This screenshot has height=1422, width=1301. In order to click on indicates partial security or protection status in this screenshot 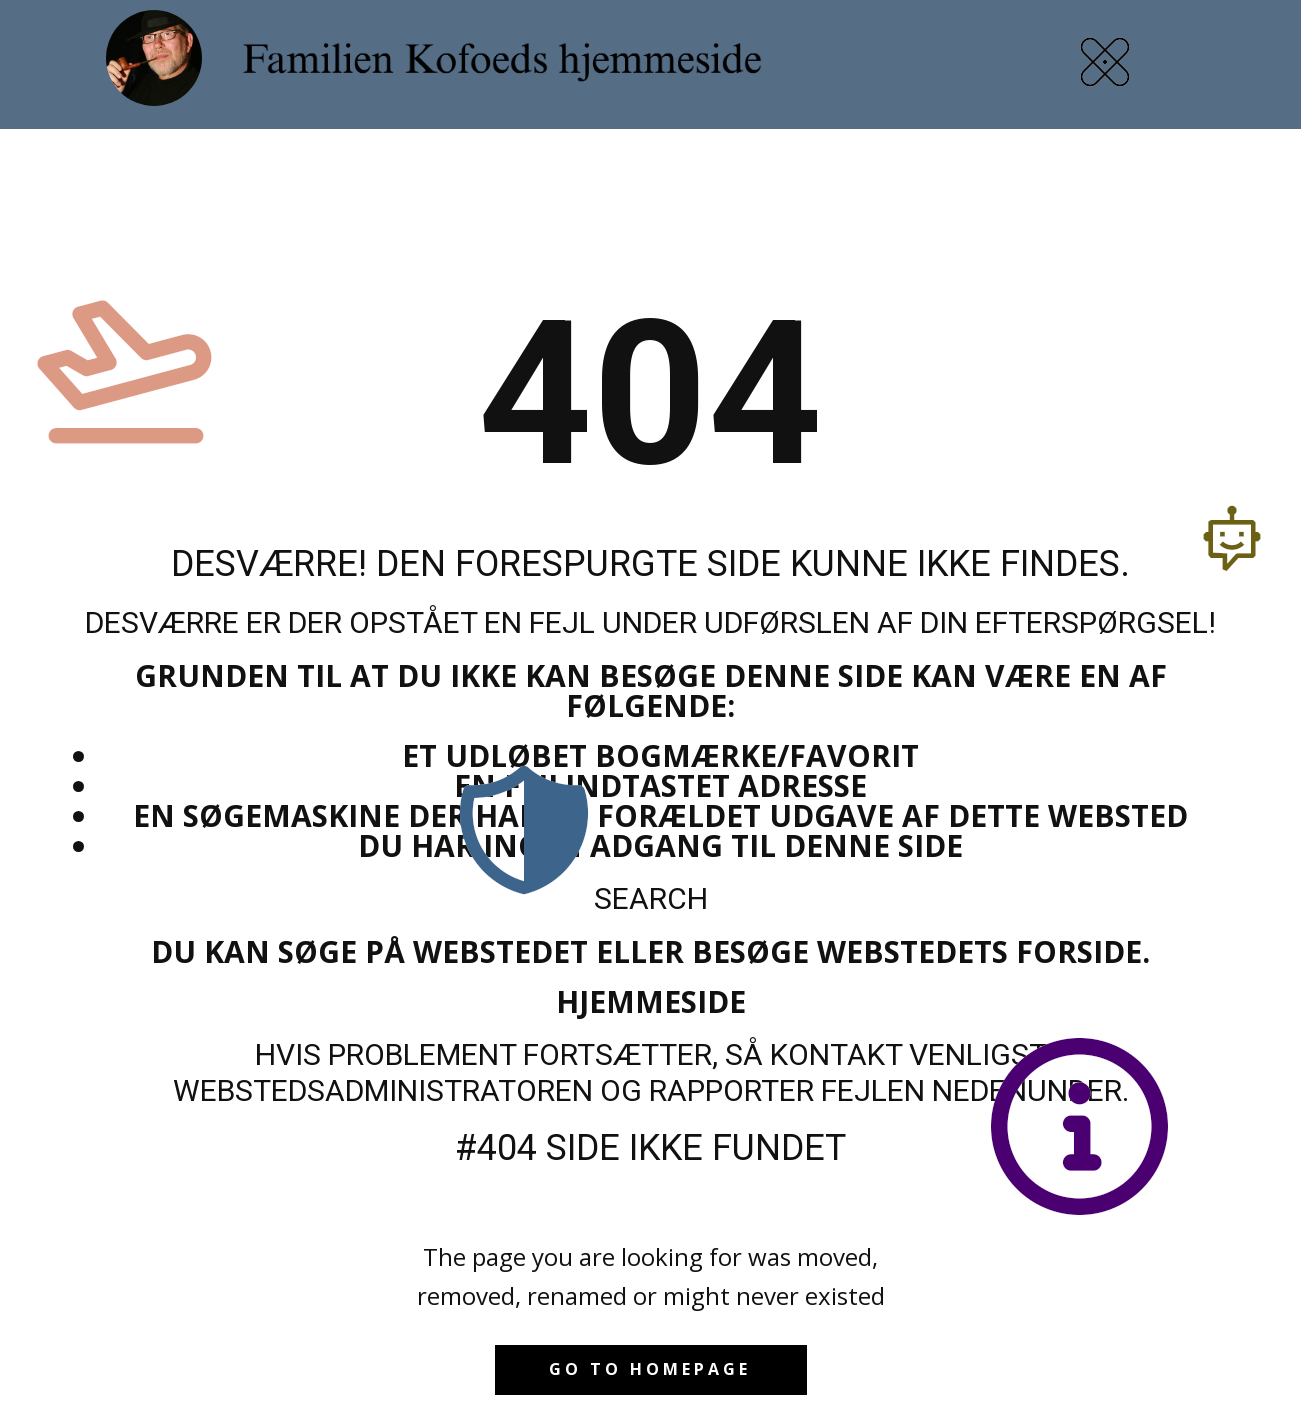, I will do `click(524, 830)`.